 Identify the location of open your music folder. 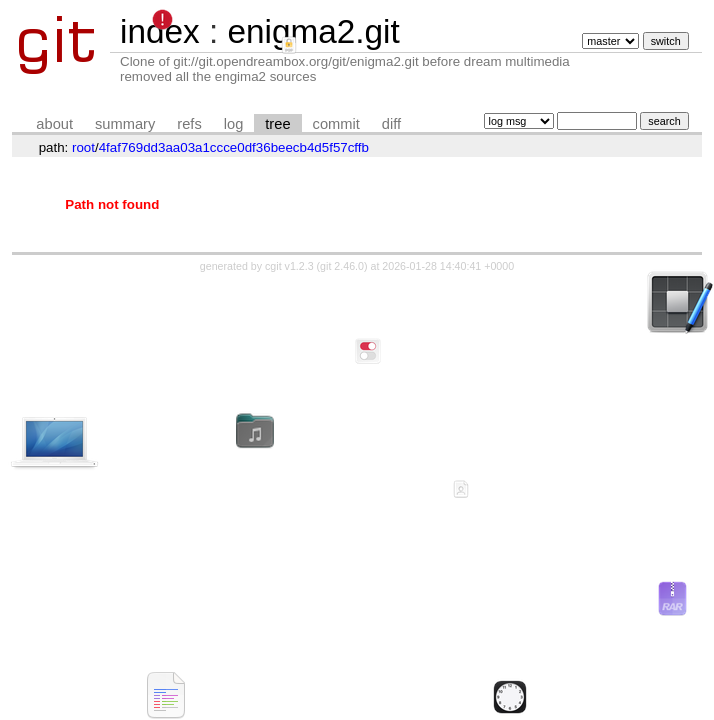
(255, 430).